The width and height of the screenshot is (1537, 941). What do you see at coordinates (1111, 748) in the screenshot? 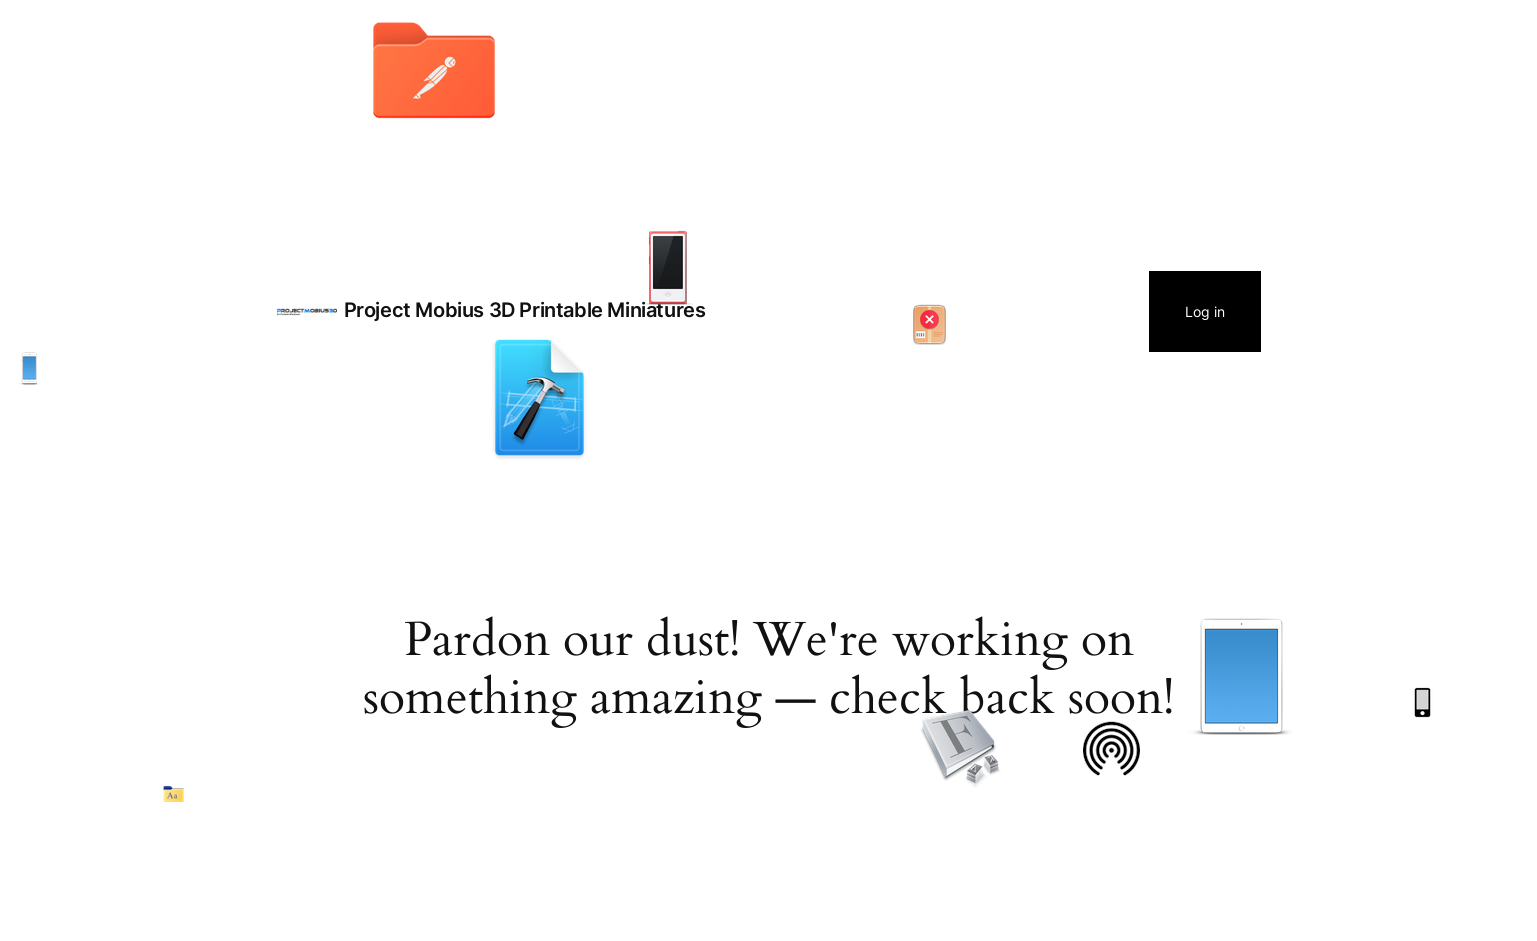
I see `access AirDrop file sharing` at bounding box center [1111, 748].